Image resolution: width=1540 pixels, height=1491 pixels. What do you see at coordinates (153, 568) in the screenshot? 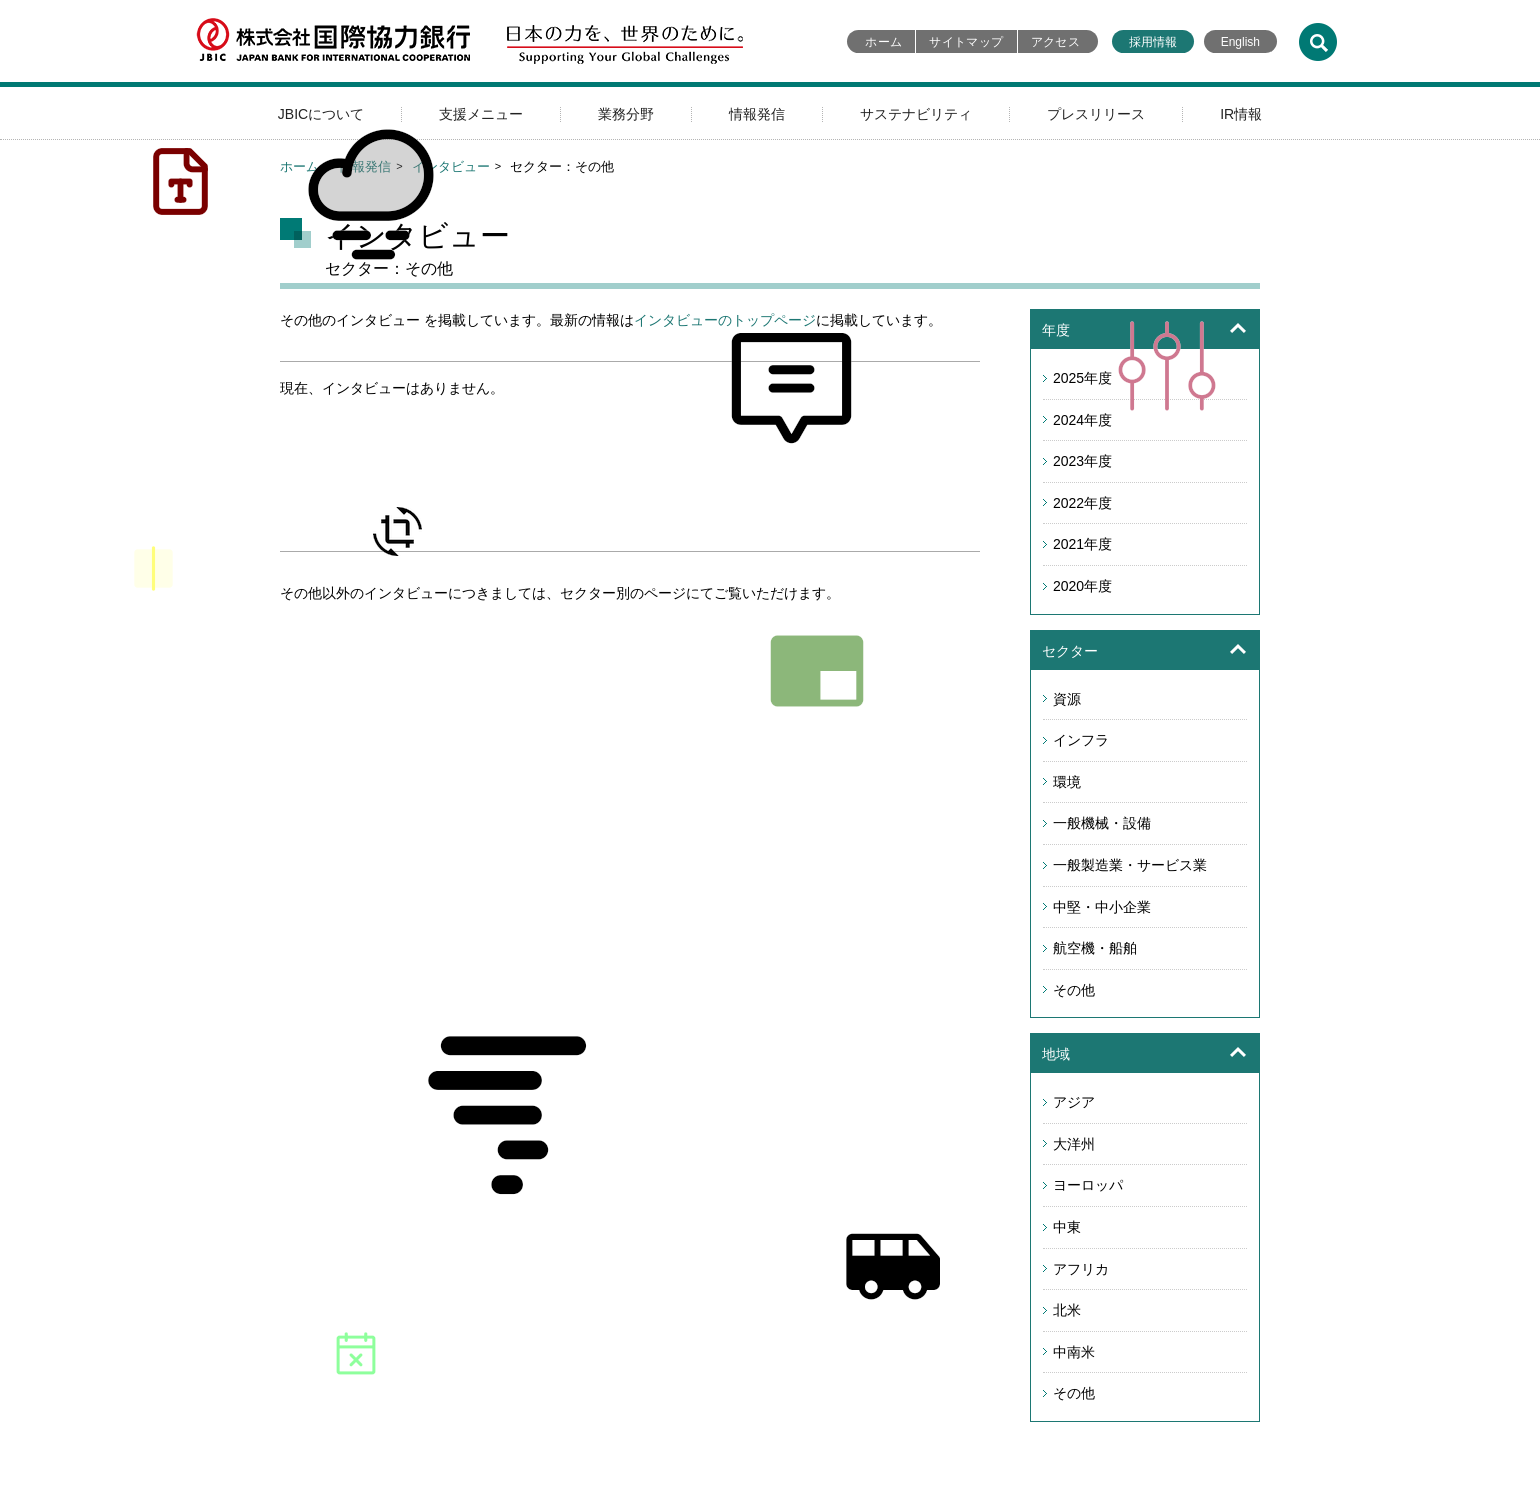
I see `visual separator between UI elements` at bounding box center [153, 568].